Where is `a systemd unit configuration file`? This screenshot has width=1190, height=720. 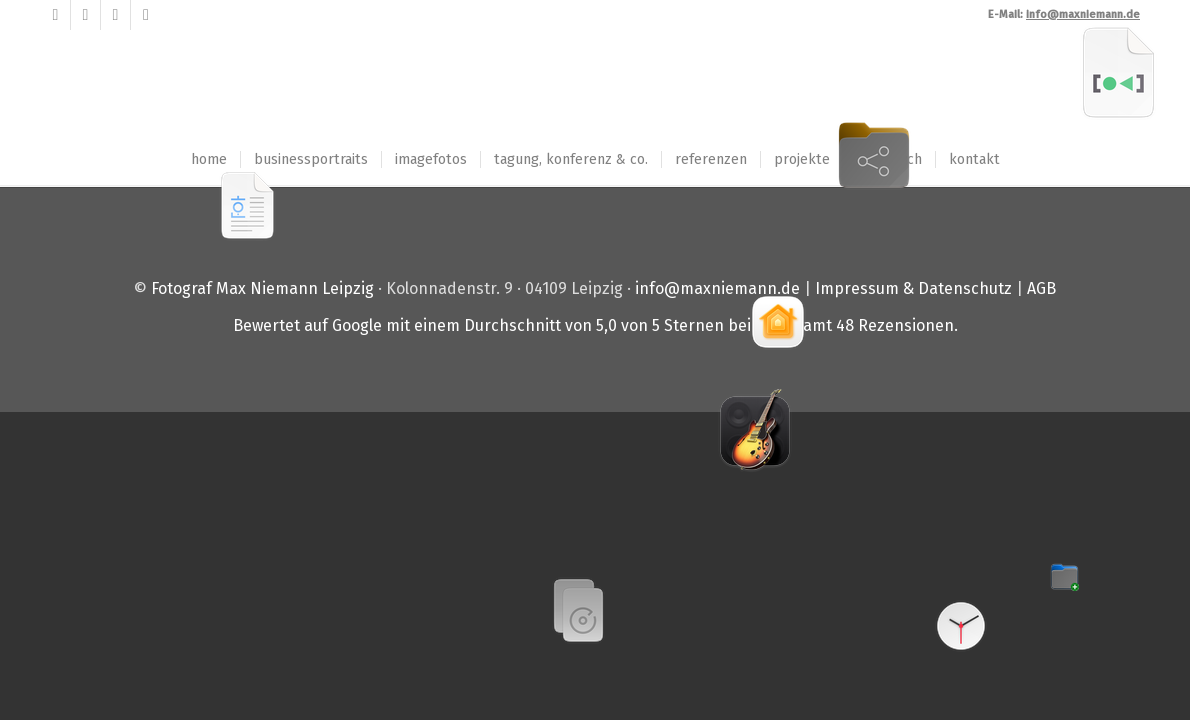
a systemd unit configuration file is located at coordinates (1118, 72).